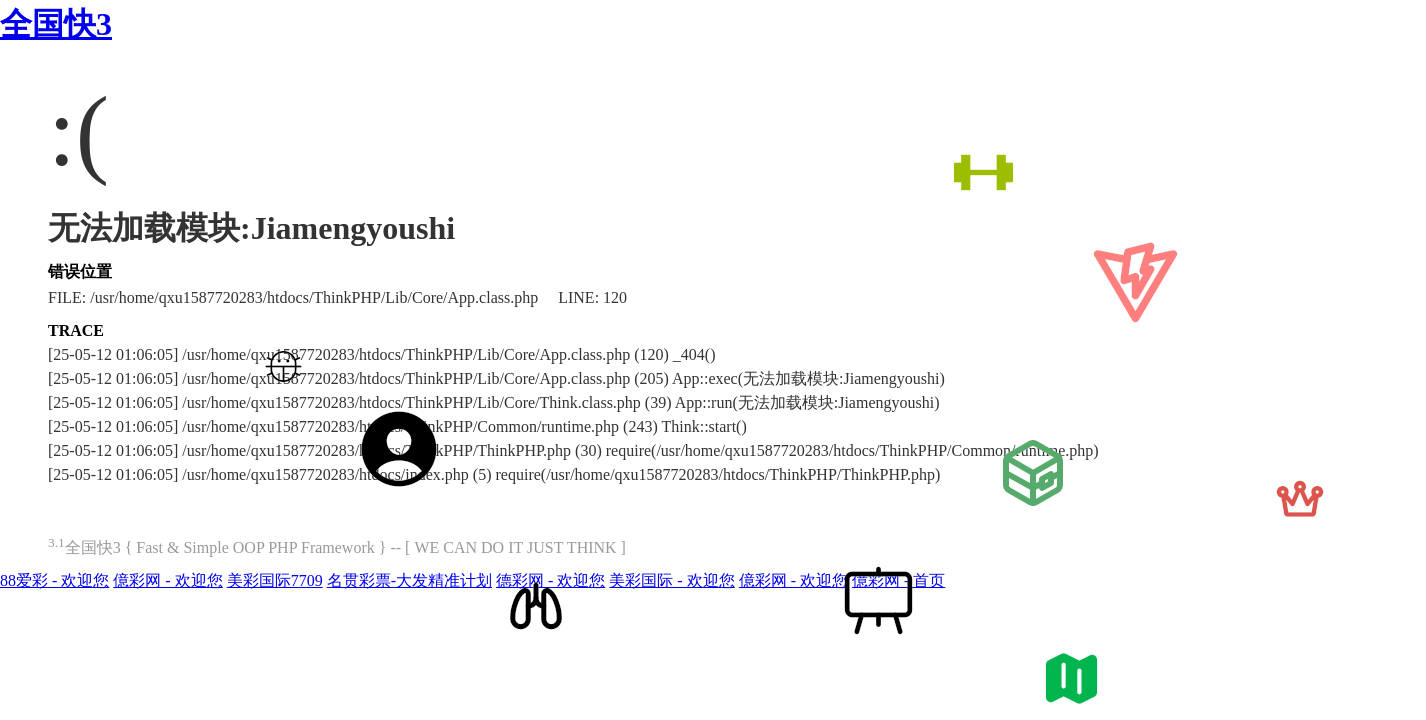  Describe the element at coordinates (1033, 473) in the screenshot. I see `open minecraft` at that location.